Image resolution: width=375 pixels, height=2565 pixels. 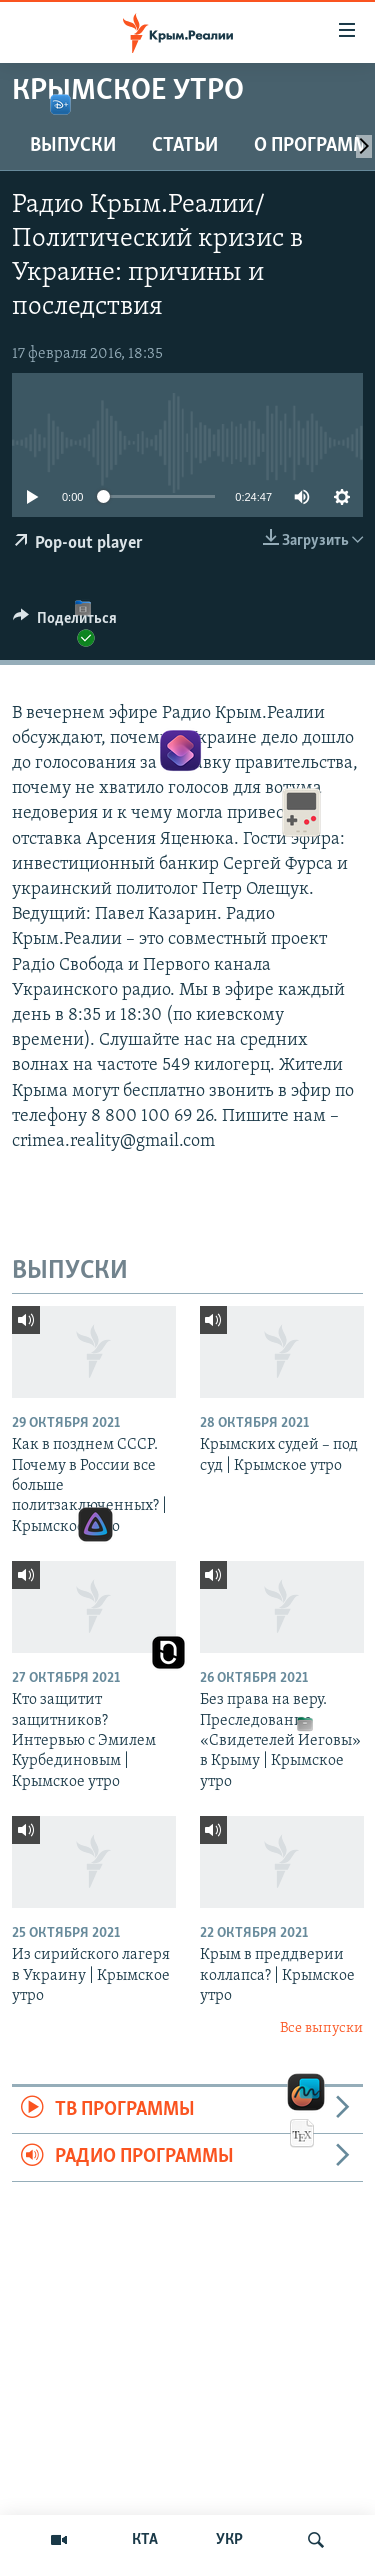 I want to click on open the shortcuts app, so click(x=180, y=750).